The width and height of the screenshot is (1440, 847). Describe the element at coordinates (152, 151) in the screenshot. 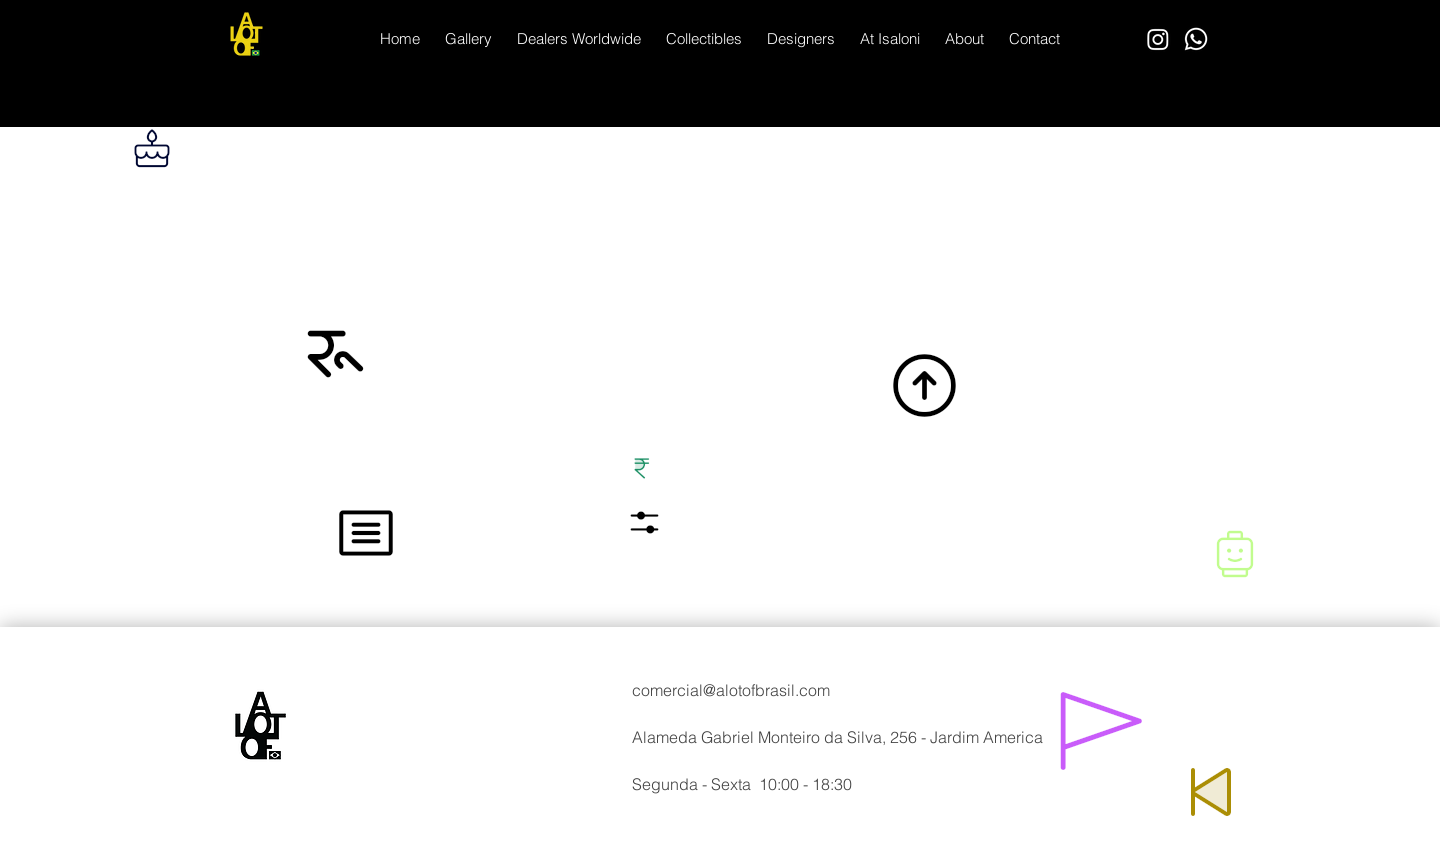

I see `view birthday or celebration reminders` at that location.